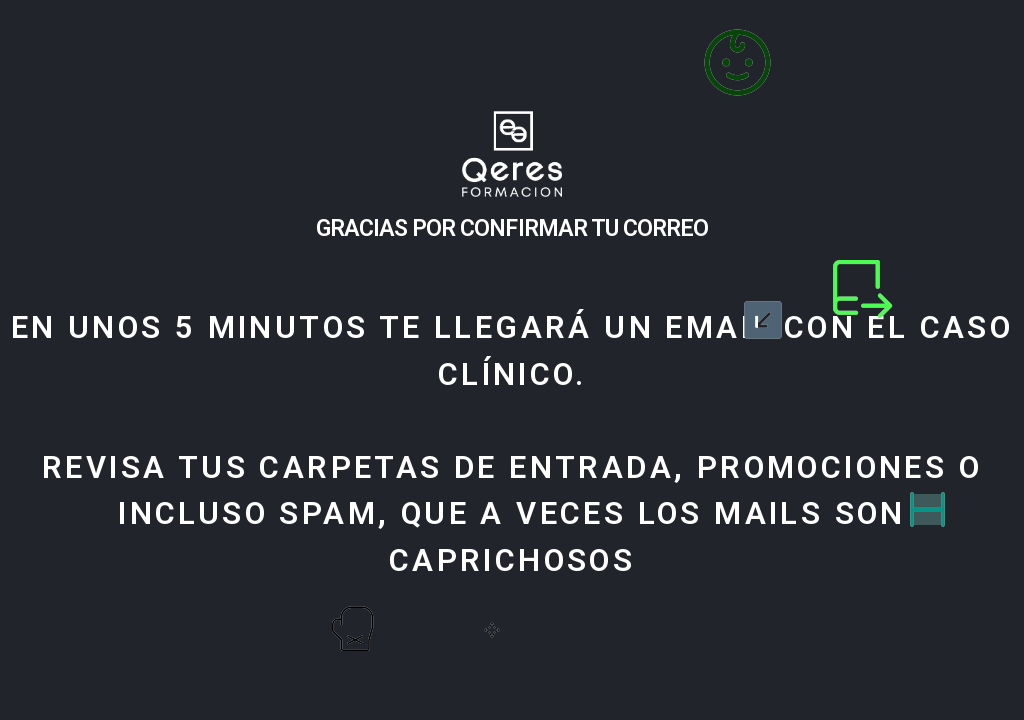 The height and width of the screenshot is (720, 1024). I want to click on pull changes from a remote repository, so click(860, 291).